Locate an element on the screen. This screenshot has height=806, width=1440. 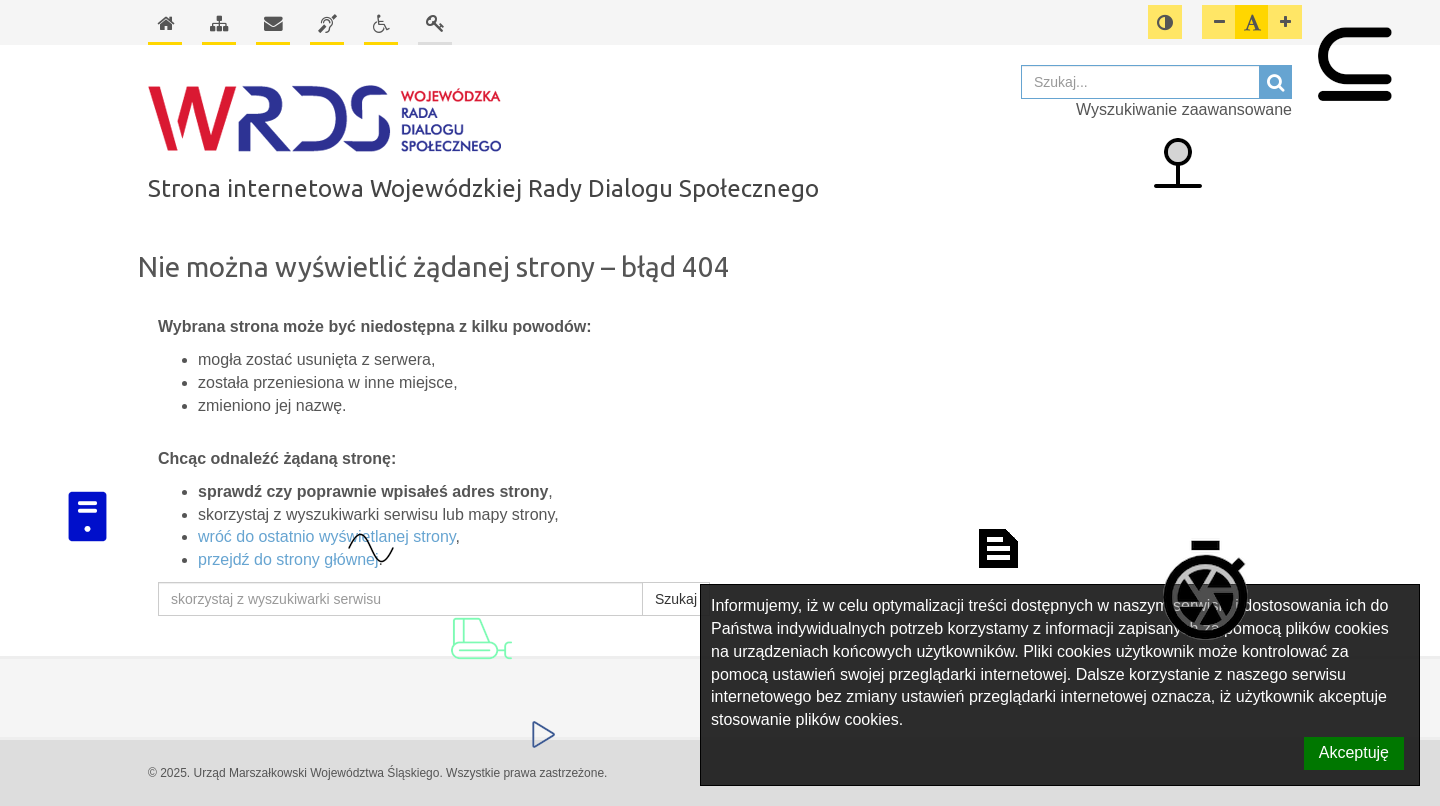
play media or video content is located at coordinates (540, 734).